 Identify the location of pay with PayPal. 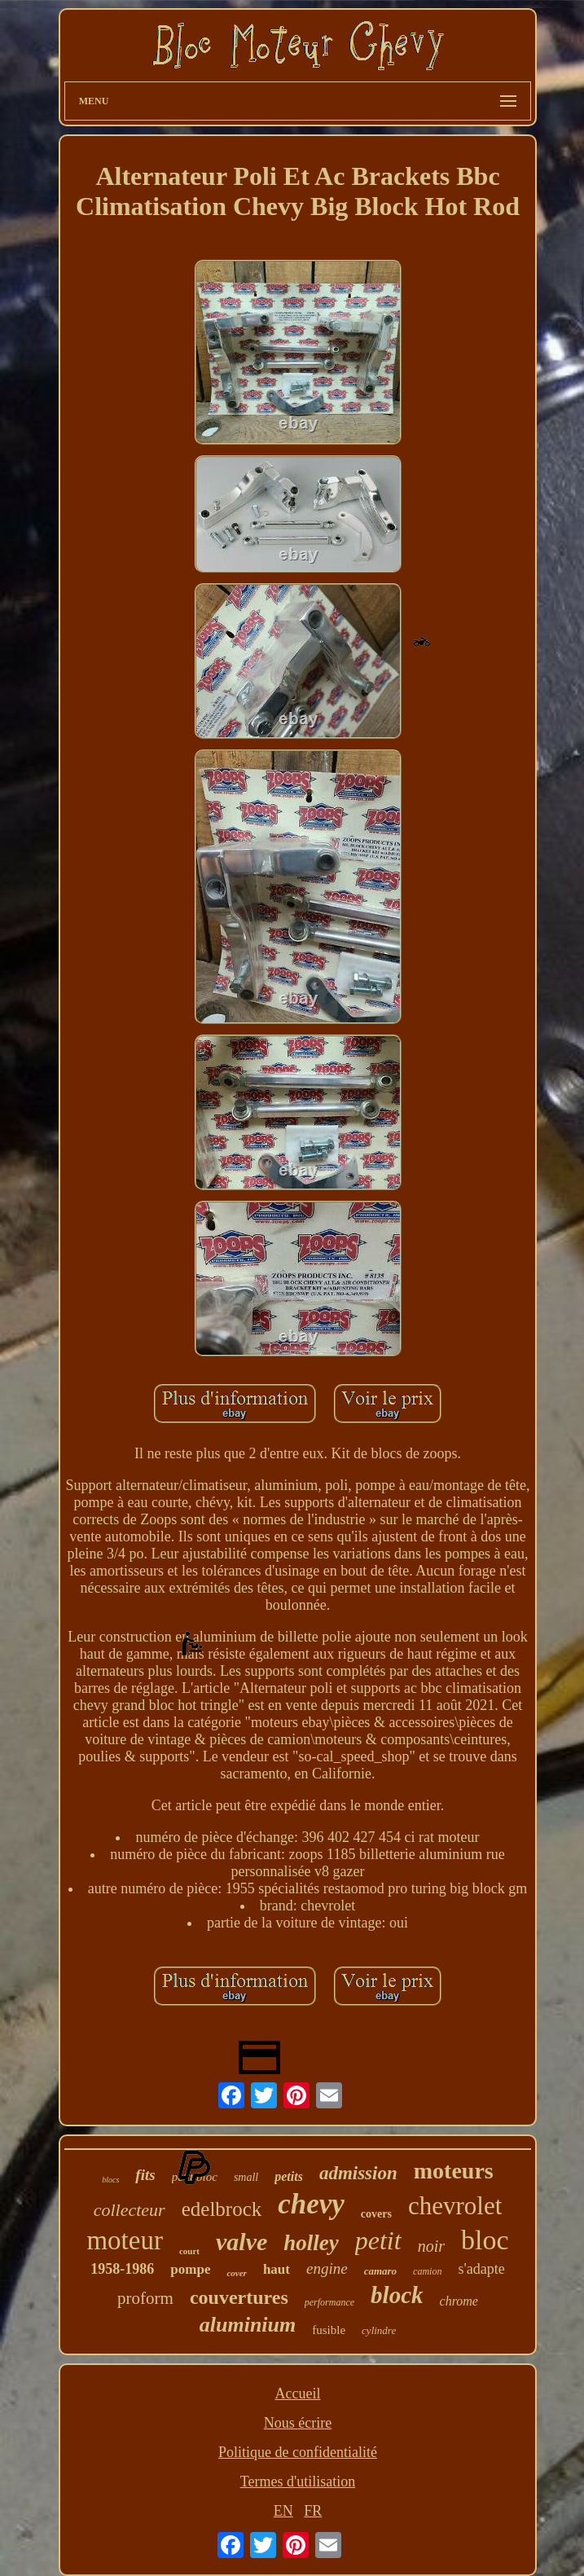
(193, 2167).